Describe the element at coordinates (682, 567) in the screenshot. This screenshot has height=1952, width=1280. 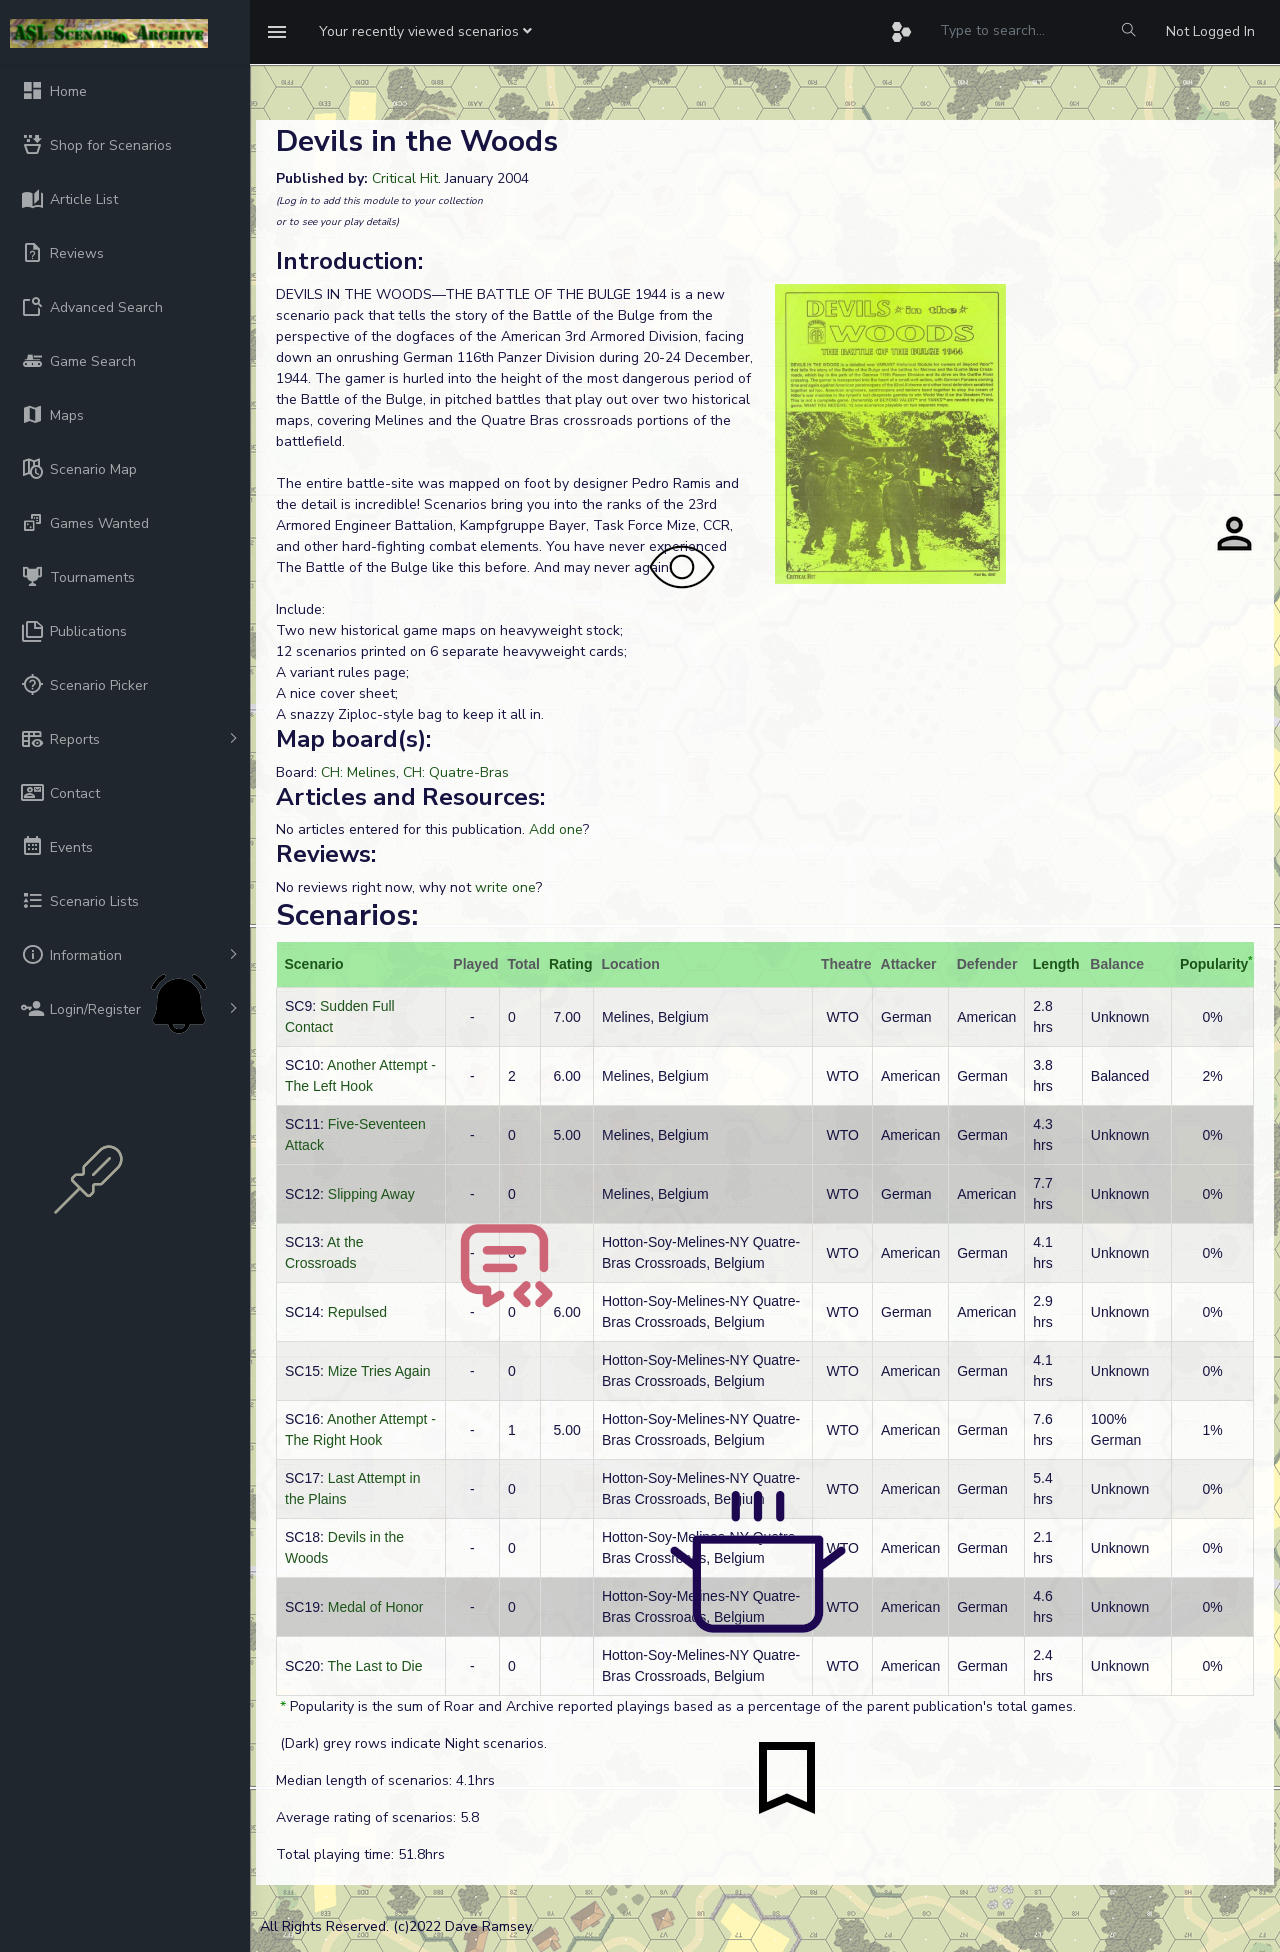
I see `view or preview content` at that location.